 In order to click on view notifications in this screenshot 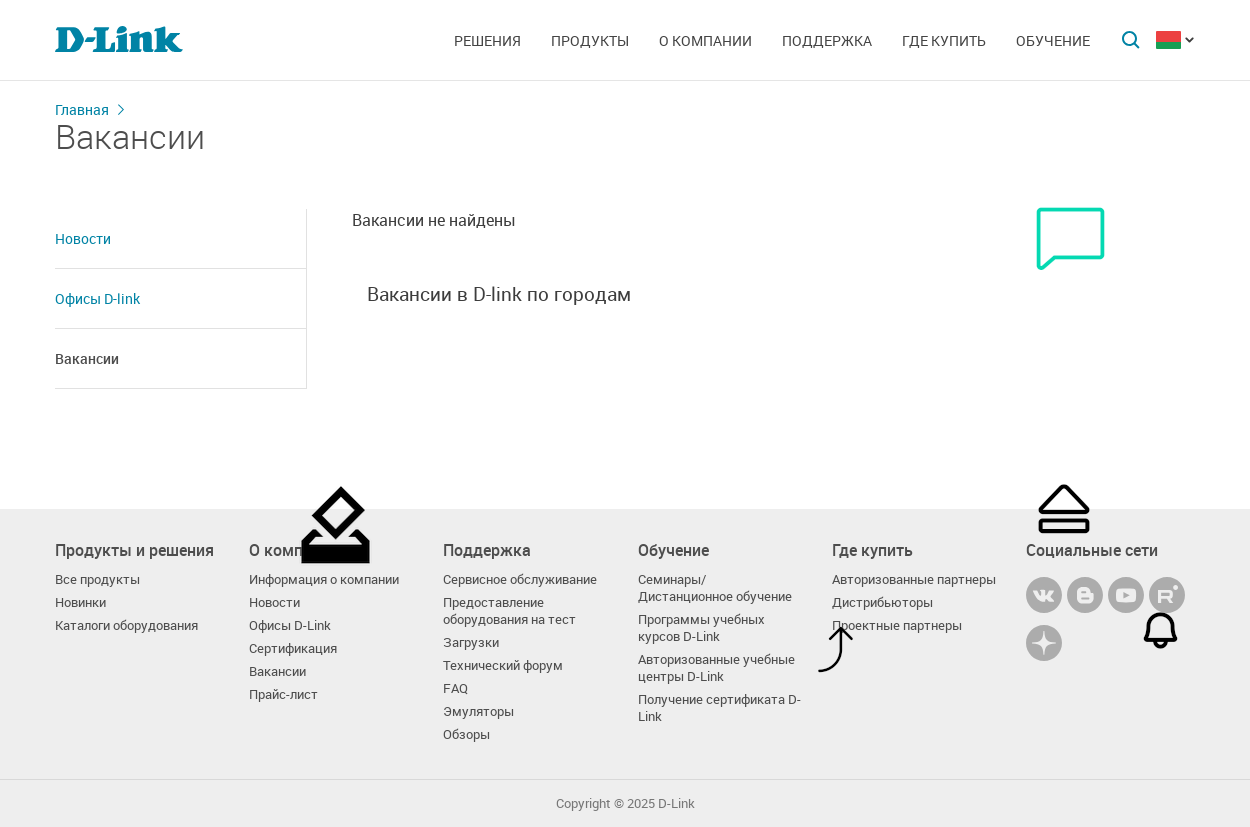, I will do `click(1160, 630)`.